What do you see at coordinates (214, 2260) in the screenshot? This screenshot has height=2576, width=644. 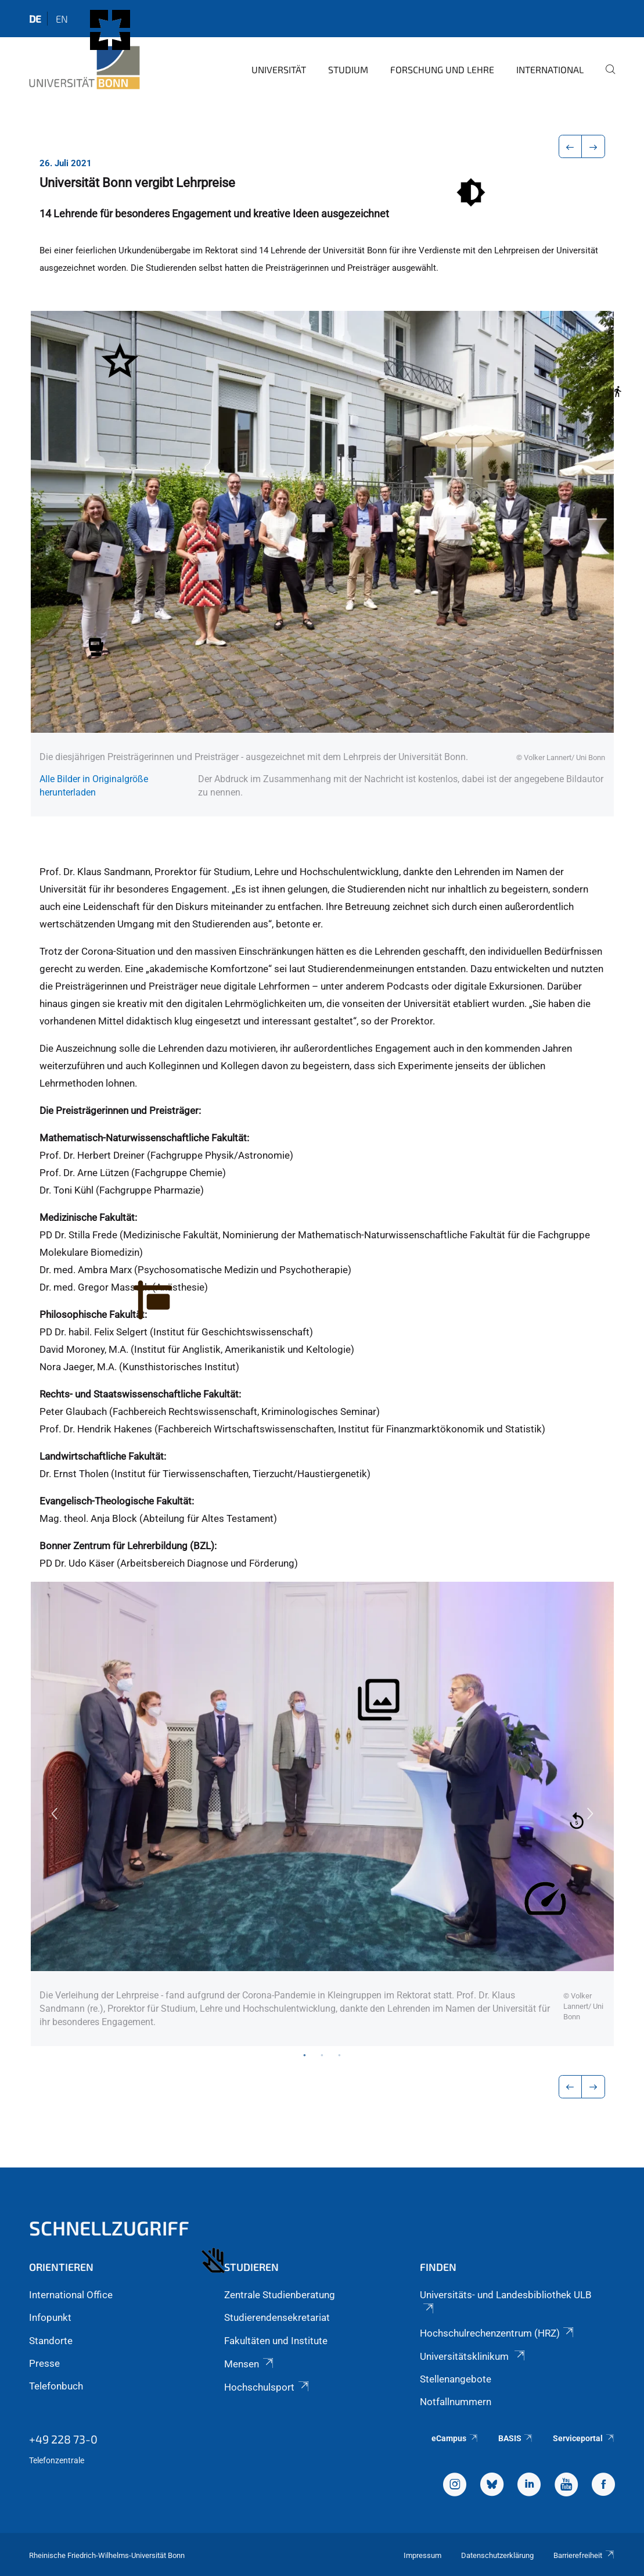 I see `do not touch or interact with this element` at bounding box center [214, 2260].